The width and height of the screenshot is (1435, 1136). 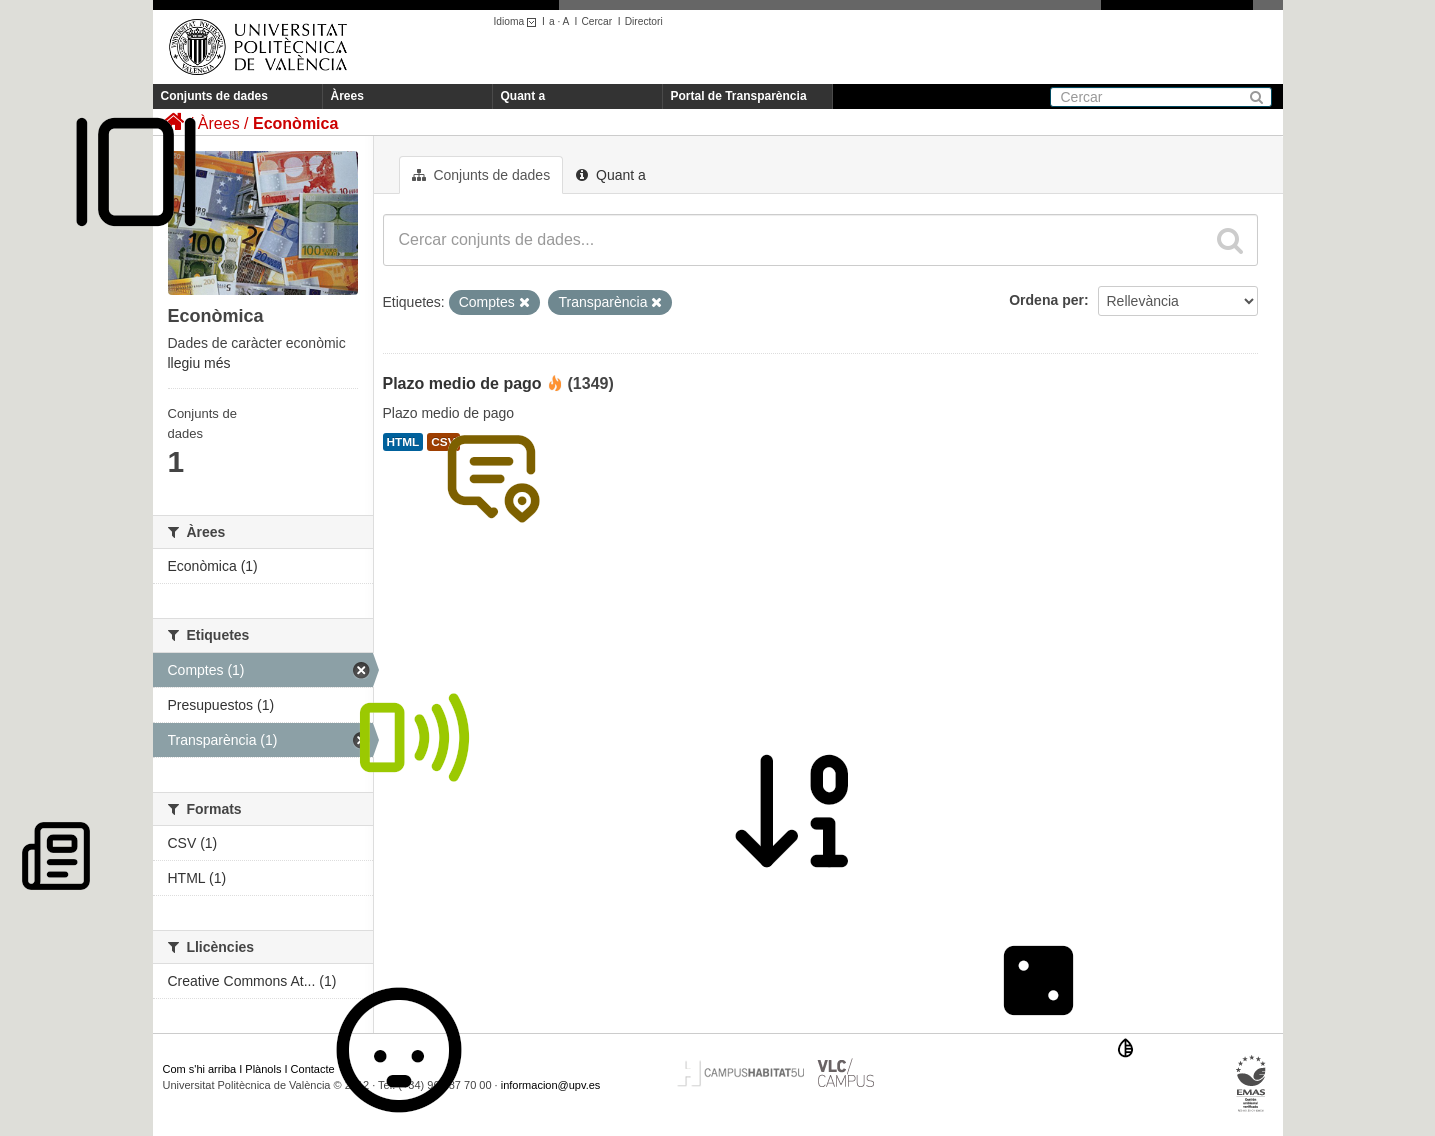 What do you see at coordinates (56, 856) in the screenshot?
I see `view news articles or updates` at bounding box center [56, 856].